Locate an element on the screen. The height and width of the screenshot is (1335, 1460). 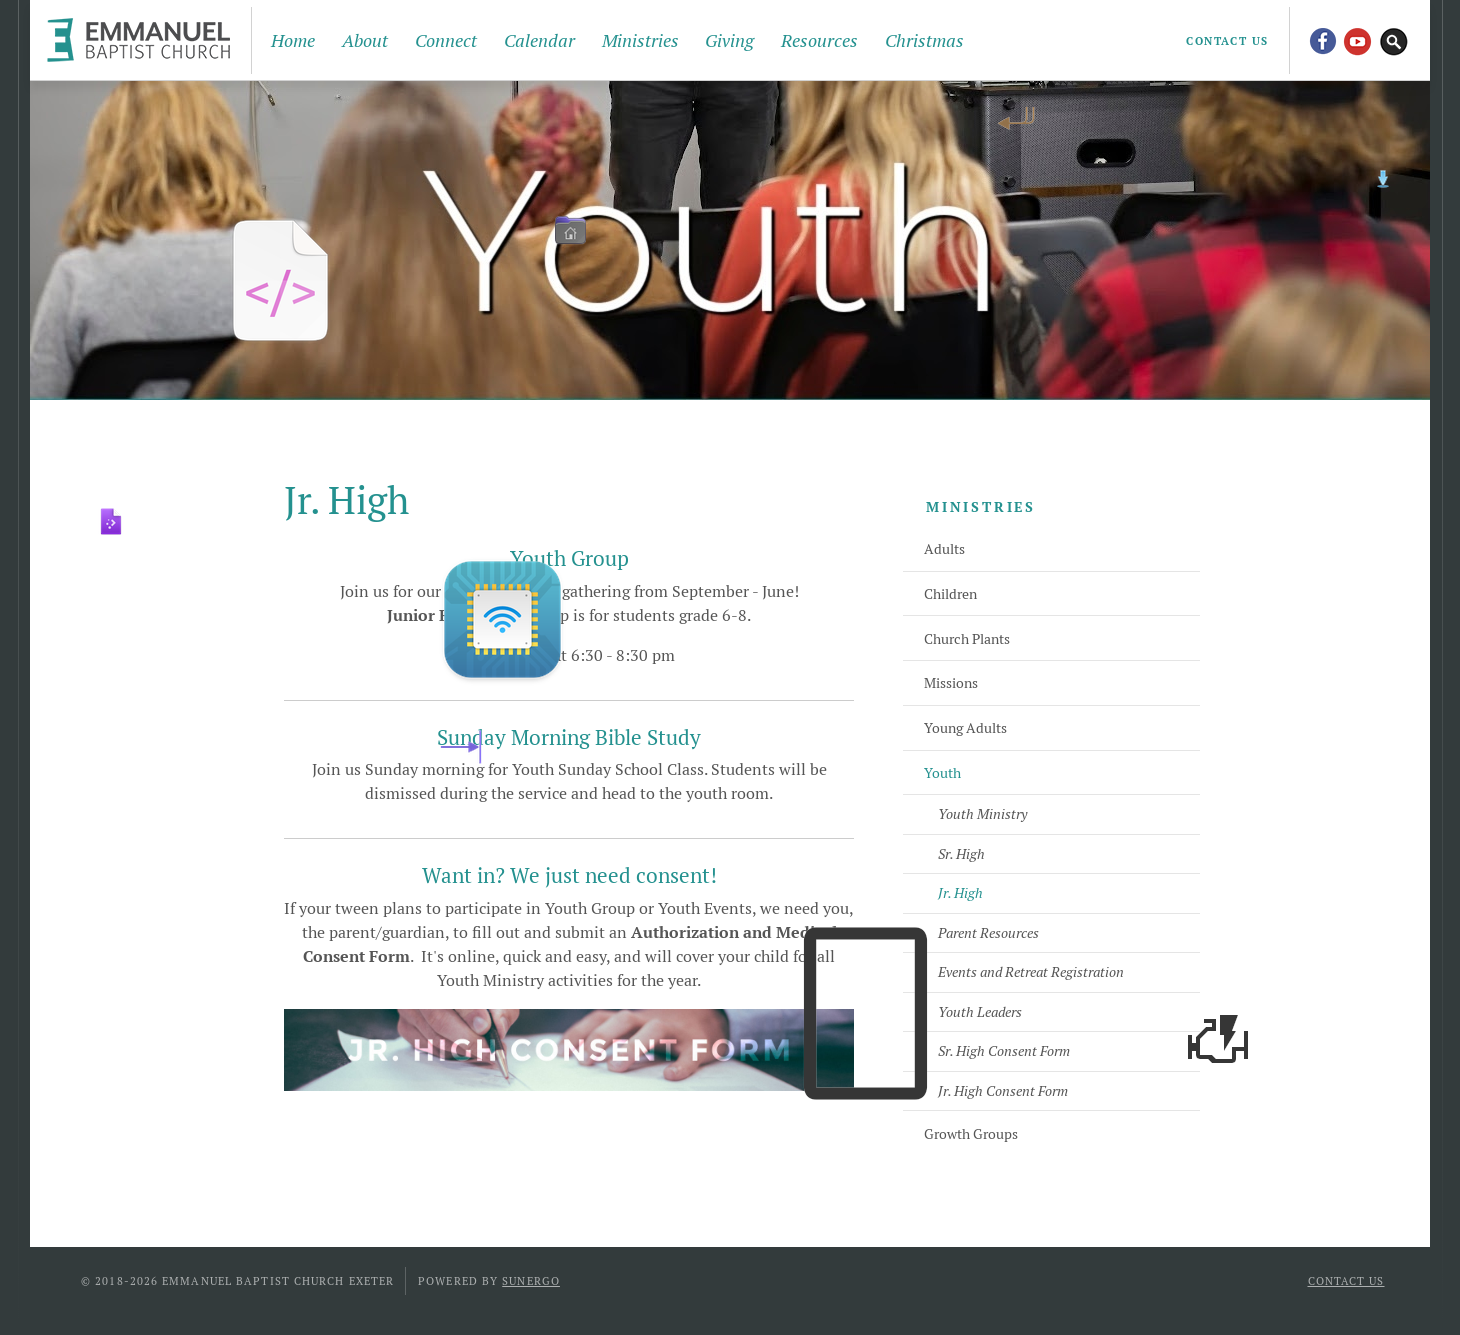
check engine diagnostic alerts is located at coordinates (1216, 1043).